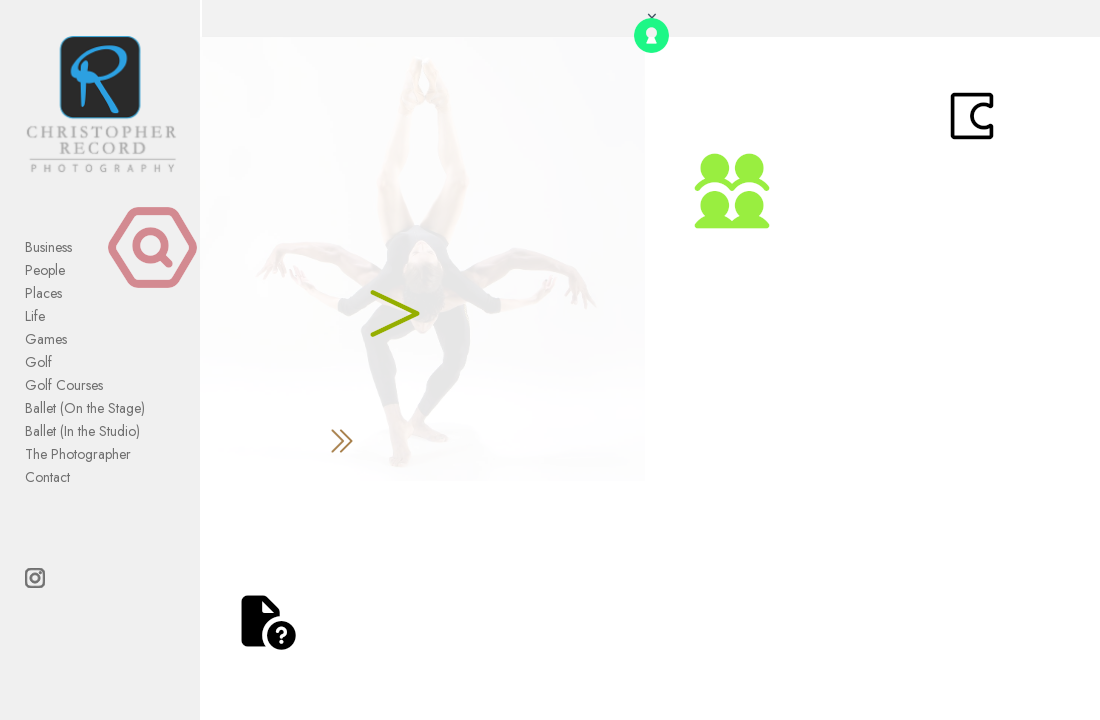 The image size is (1100, 720). I want to click on get help or info about this file, so click(267, 621).